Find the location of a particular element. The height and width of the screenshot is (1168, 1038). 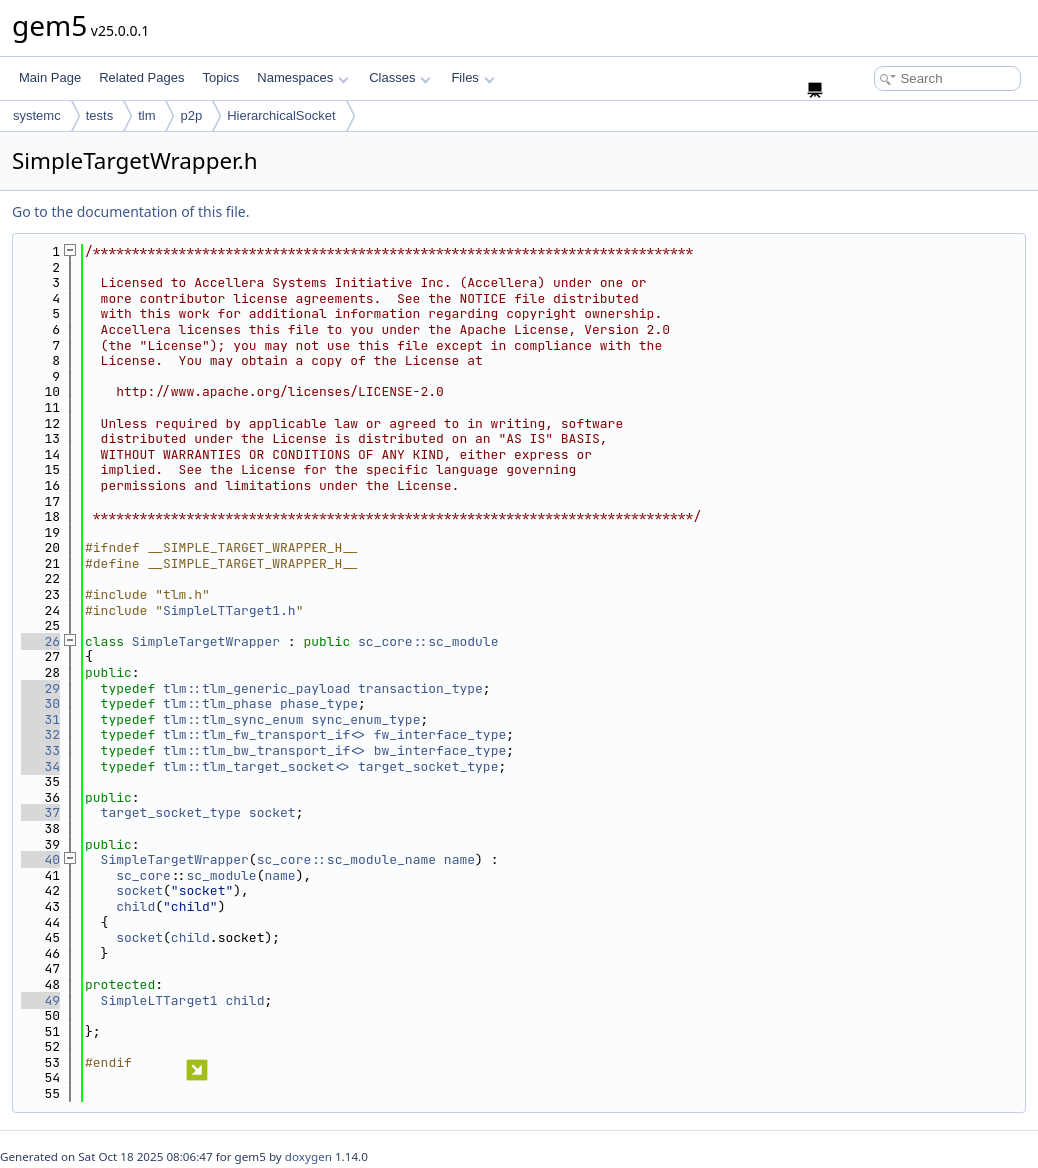

open artboard or canvas workspace is located at coordinates (815, 90).